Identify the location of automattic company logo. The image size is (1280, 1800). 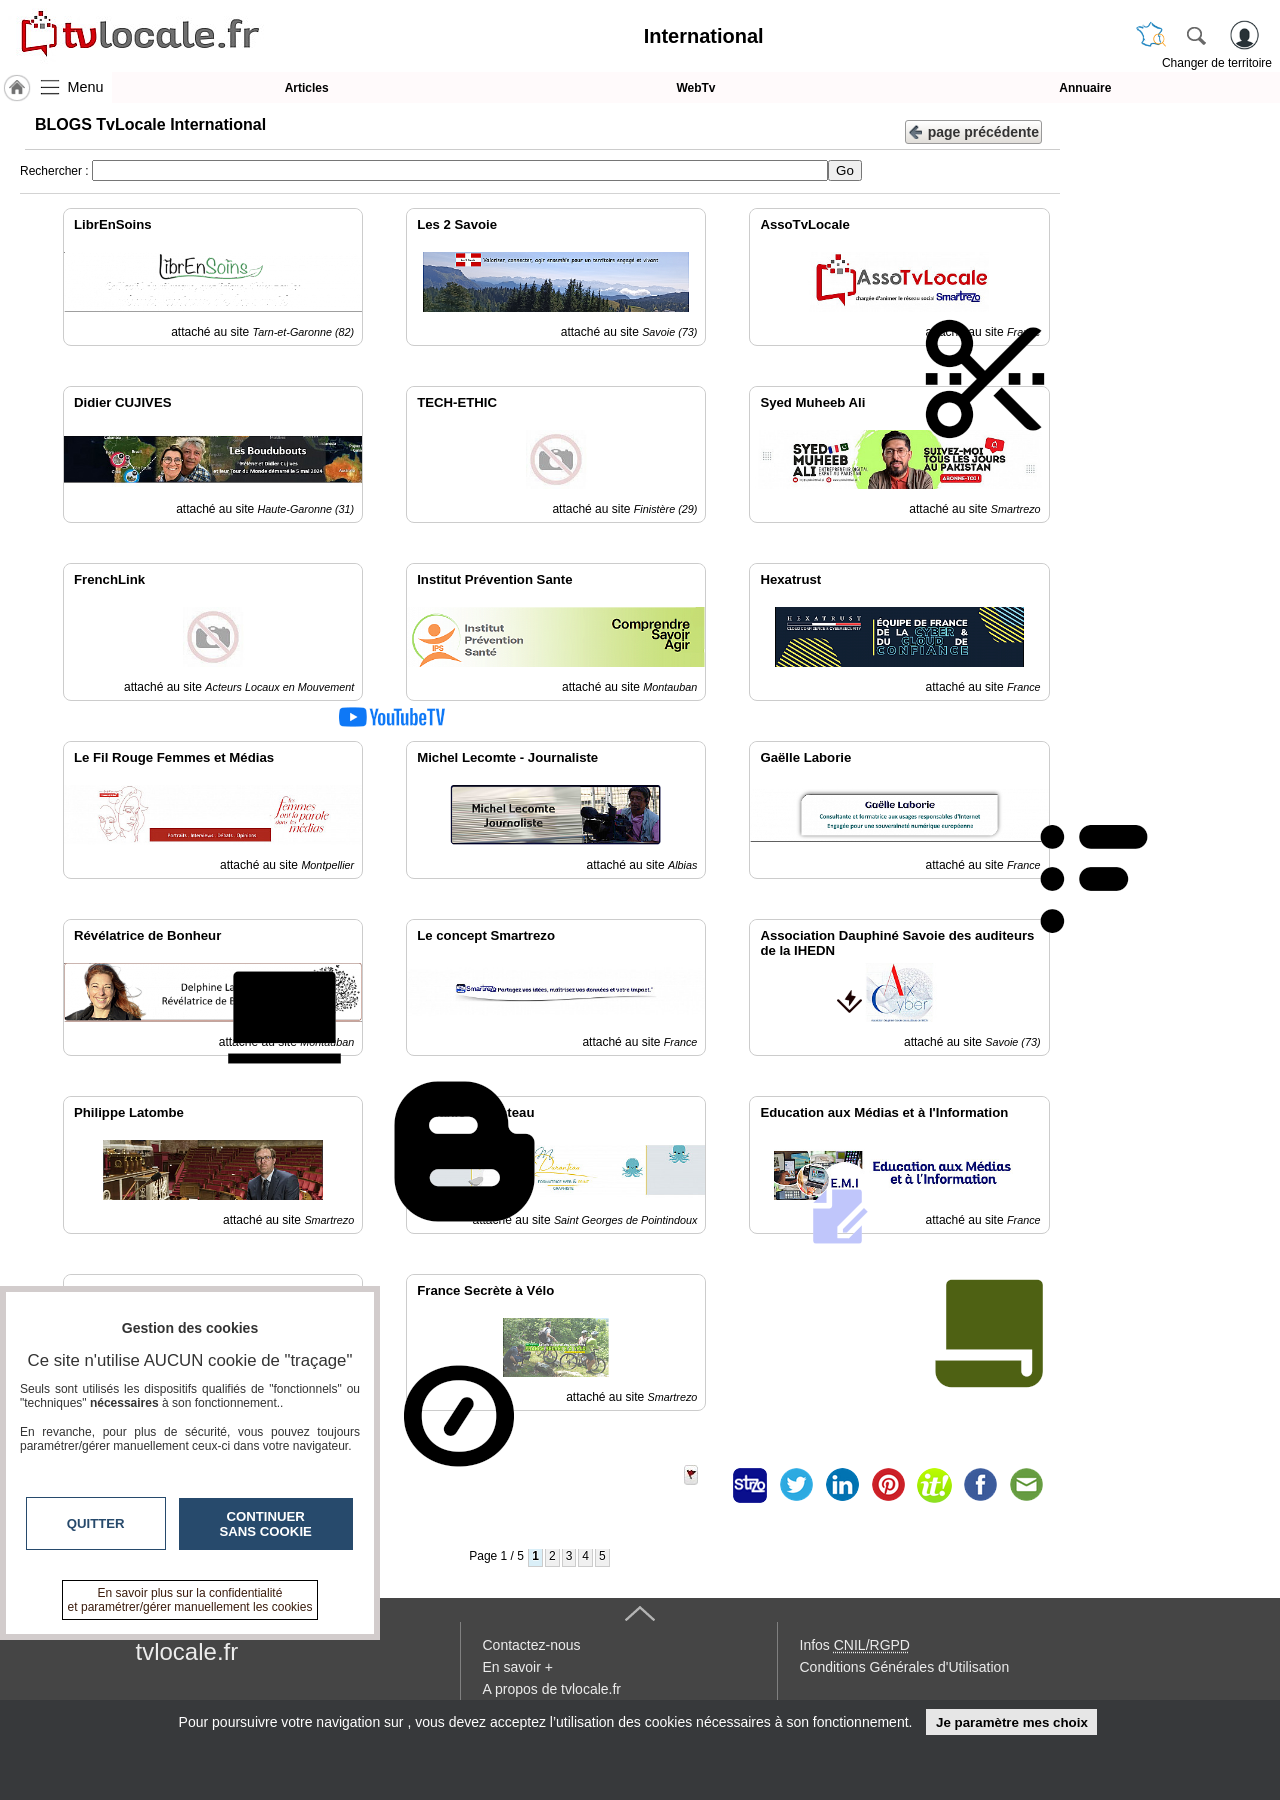
(459, 1416).